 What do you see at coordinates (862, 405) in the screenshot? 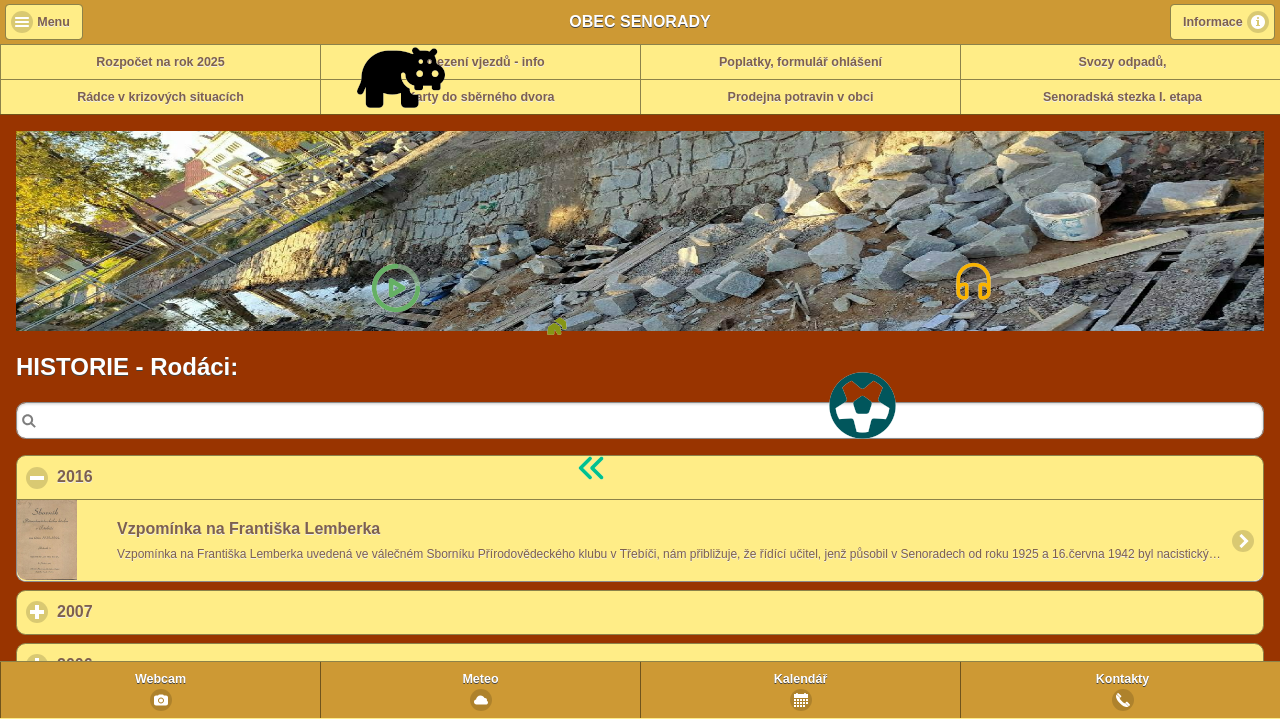
I see `view sports or soccer-related content` at bounding box center [862, 405].